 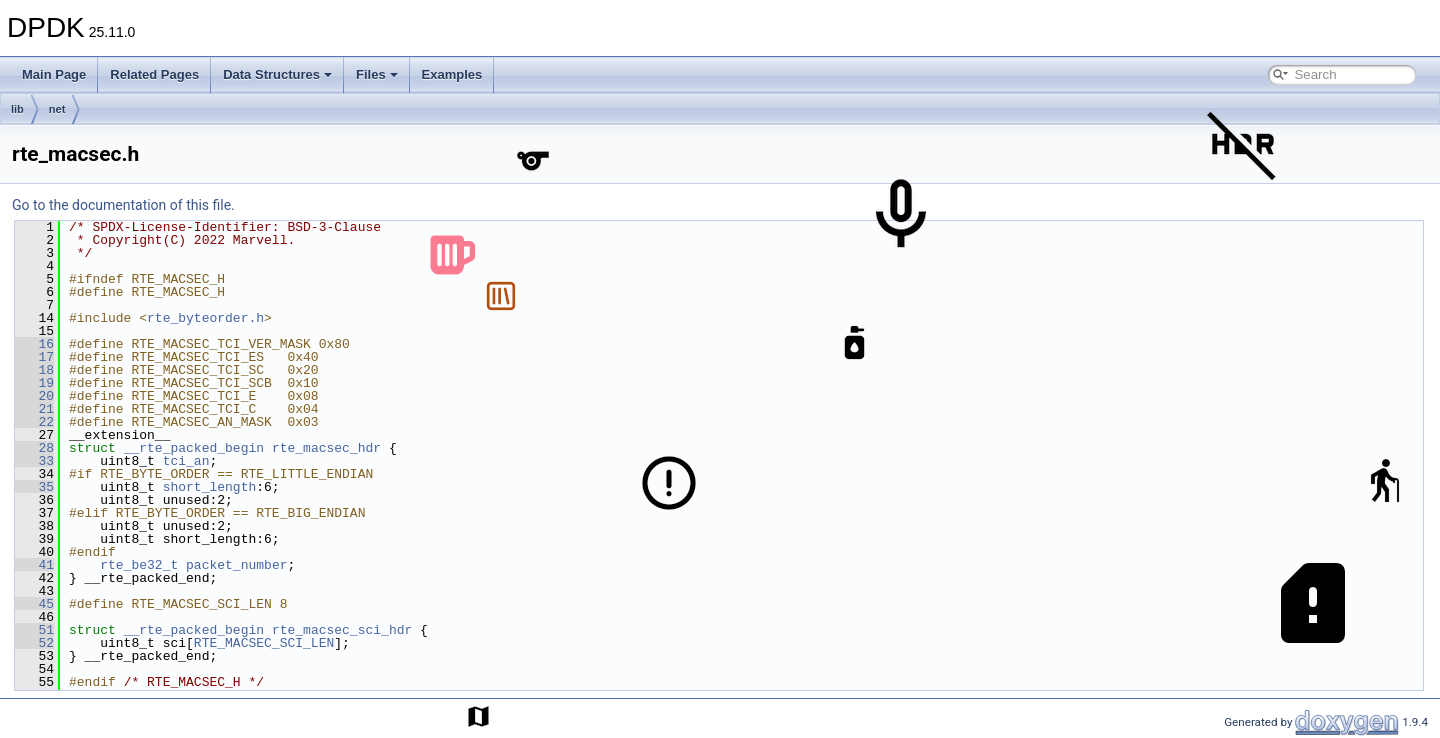 What do you see at coordinates (450, 255) in the screenshot?
I see `browse nearby bars or pubs` at bounding box center [450, 255].